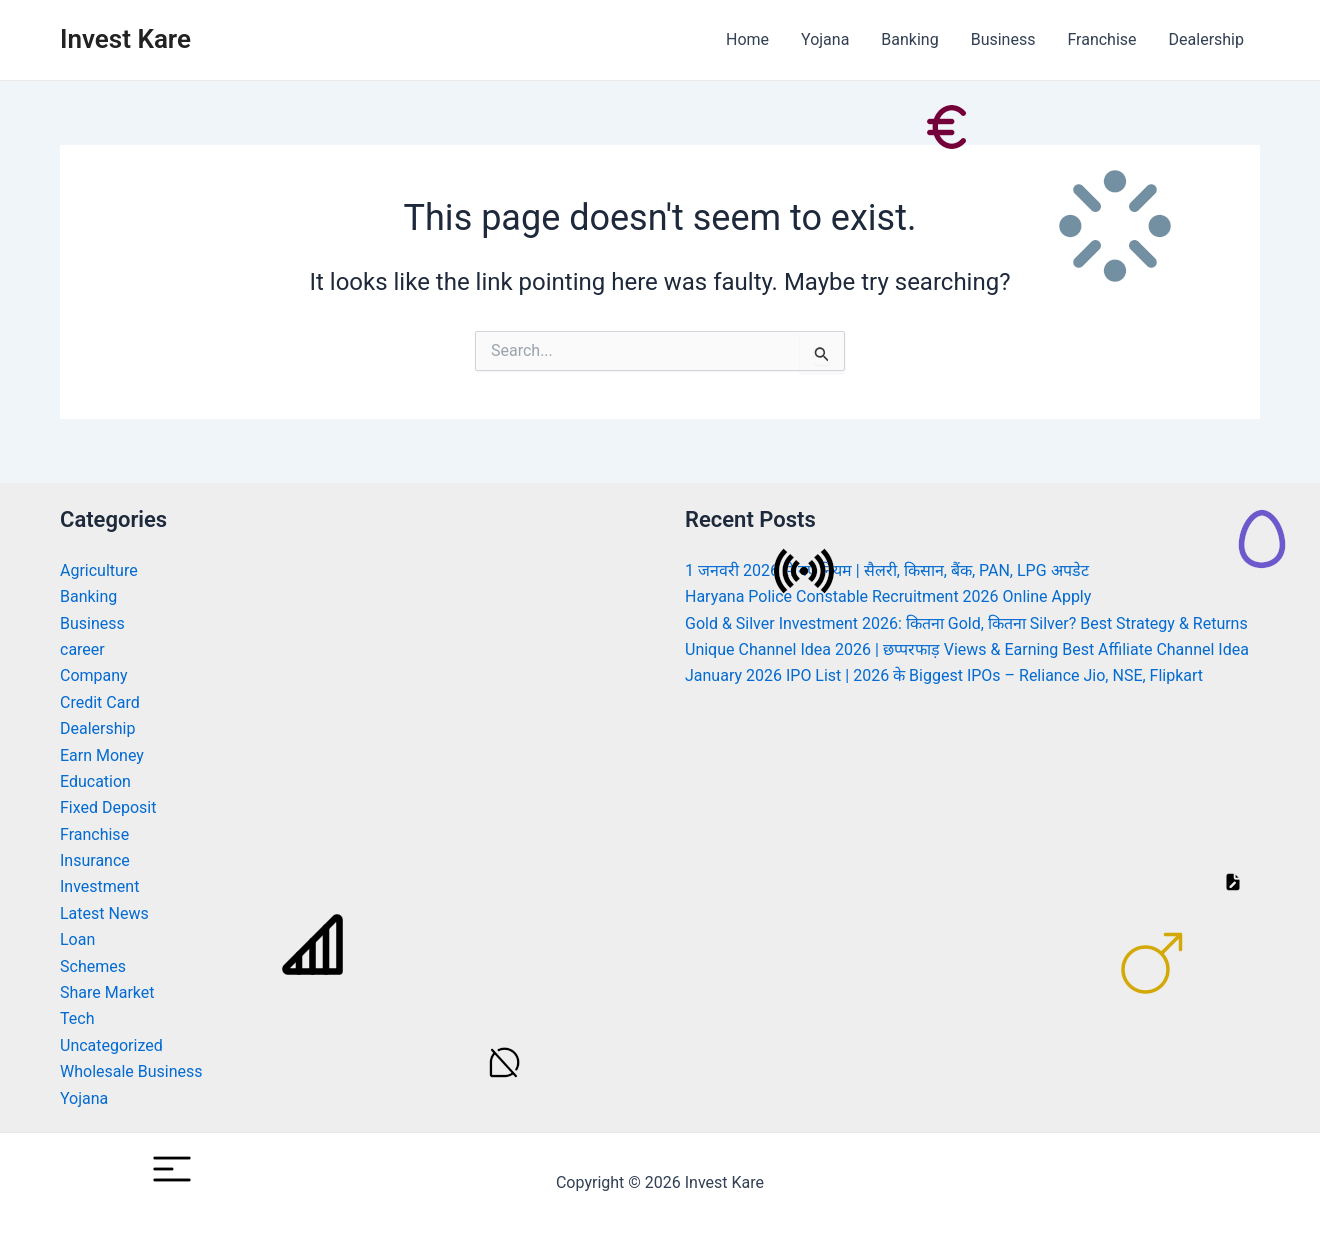 This screenshot has width=1320, height=1233. What do you see at coordinates (1115, 226) in the screenshot?
I see `open steam gaming platform` at bounding box center [1115, 226].